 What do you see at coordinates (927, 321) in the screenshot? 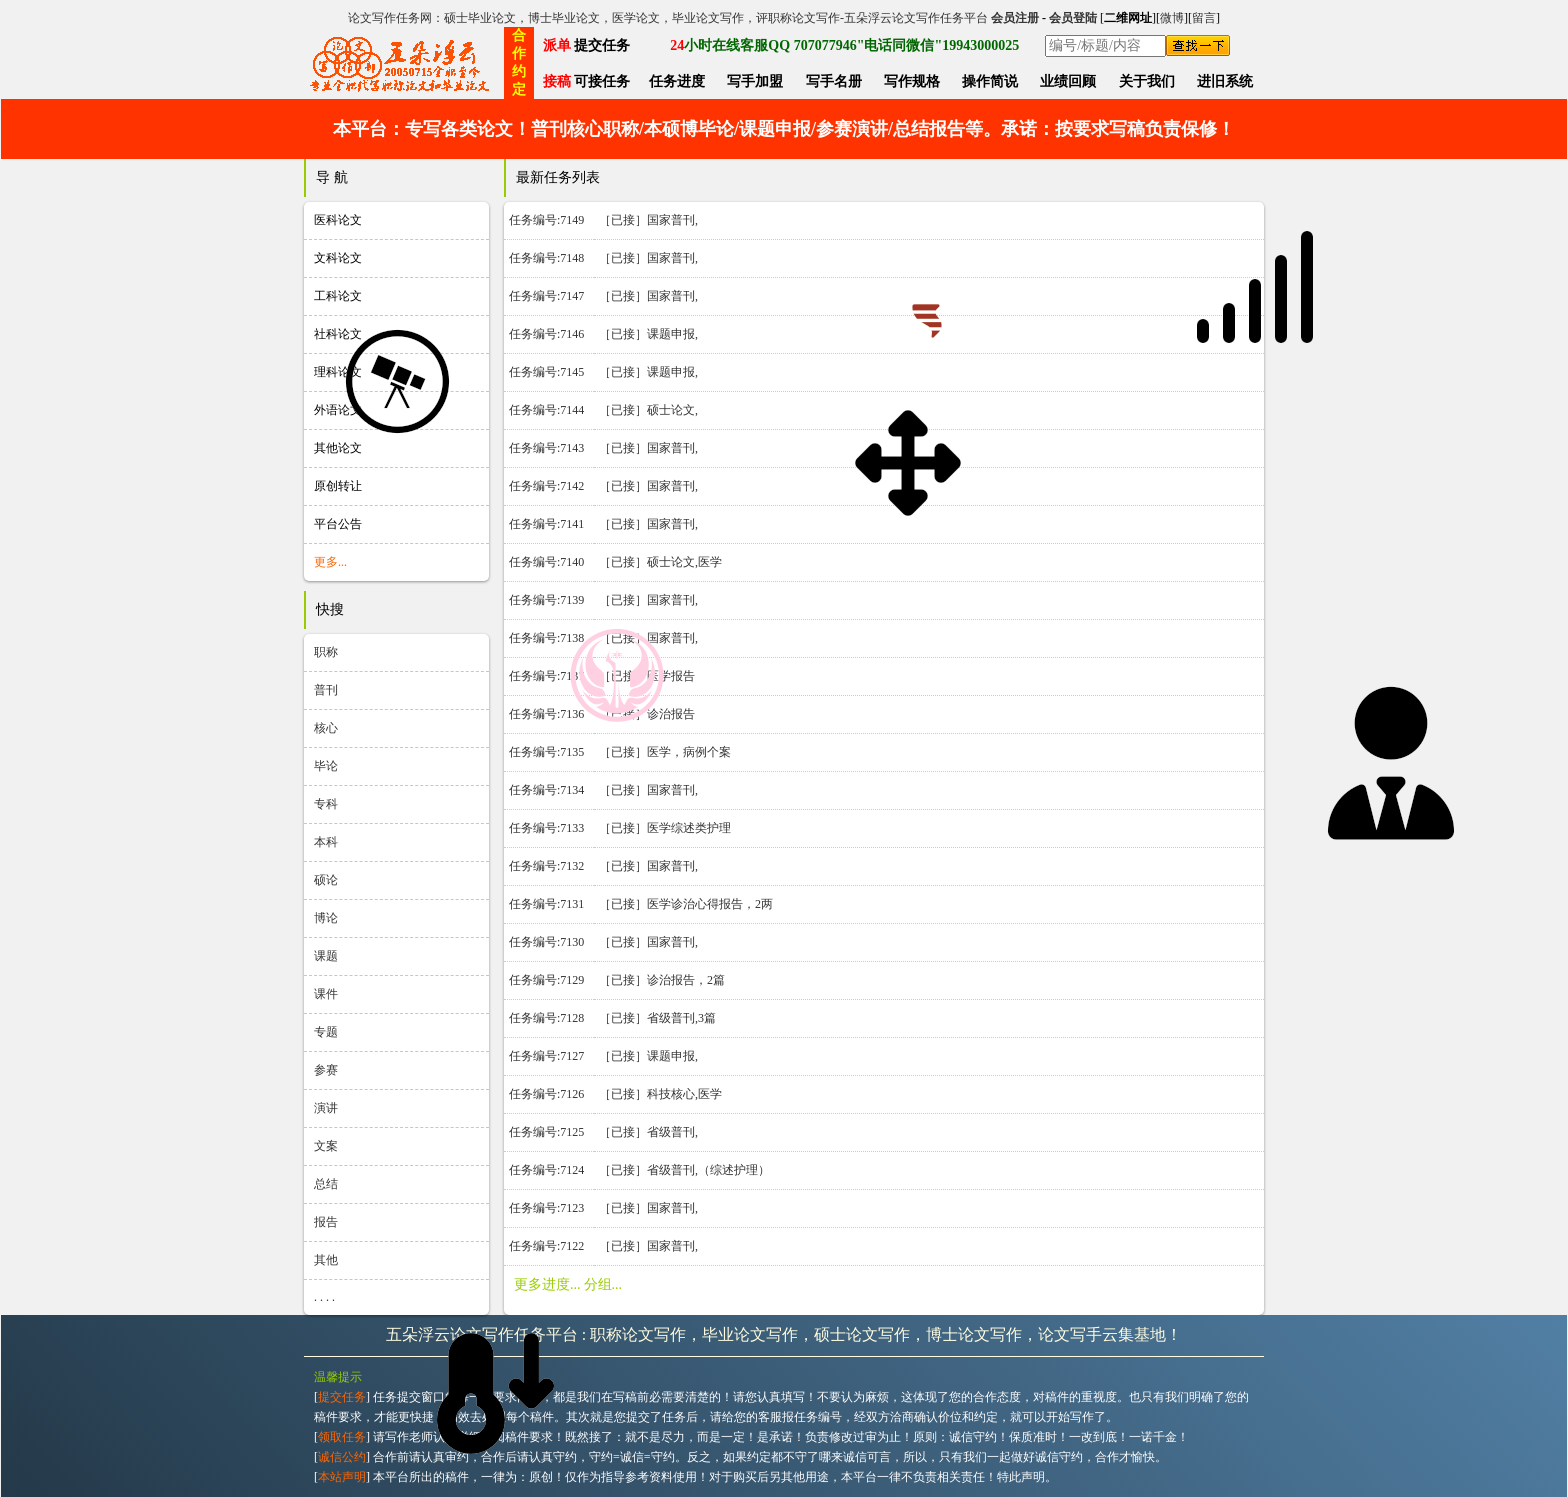
I see `indicates severe weather alert or tornado warning` at bounding box center [927, 321].